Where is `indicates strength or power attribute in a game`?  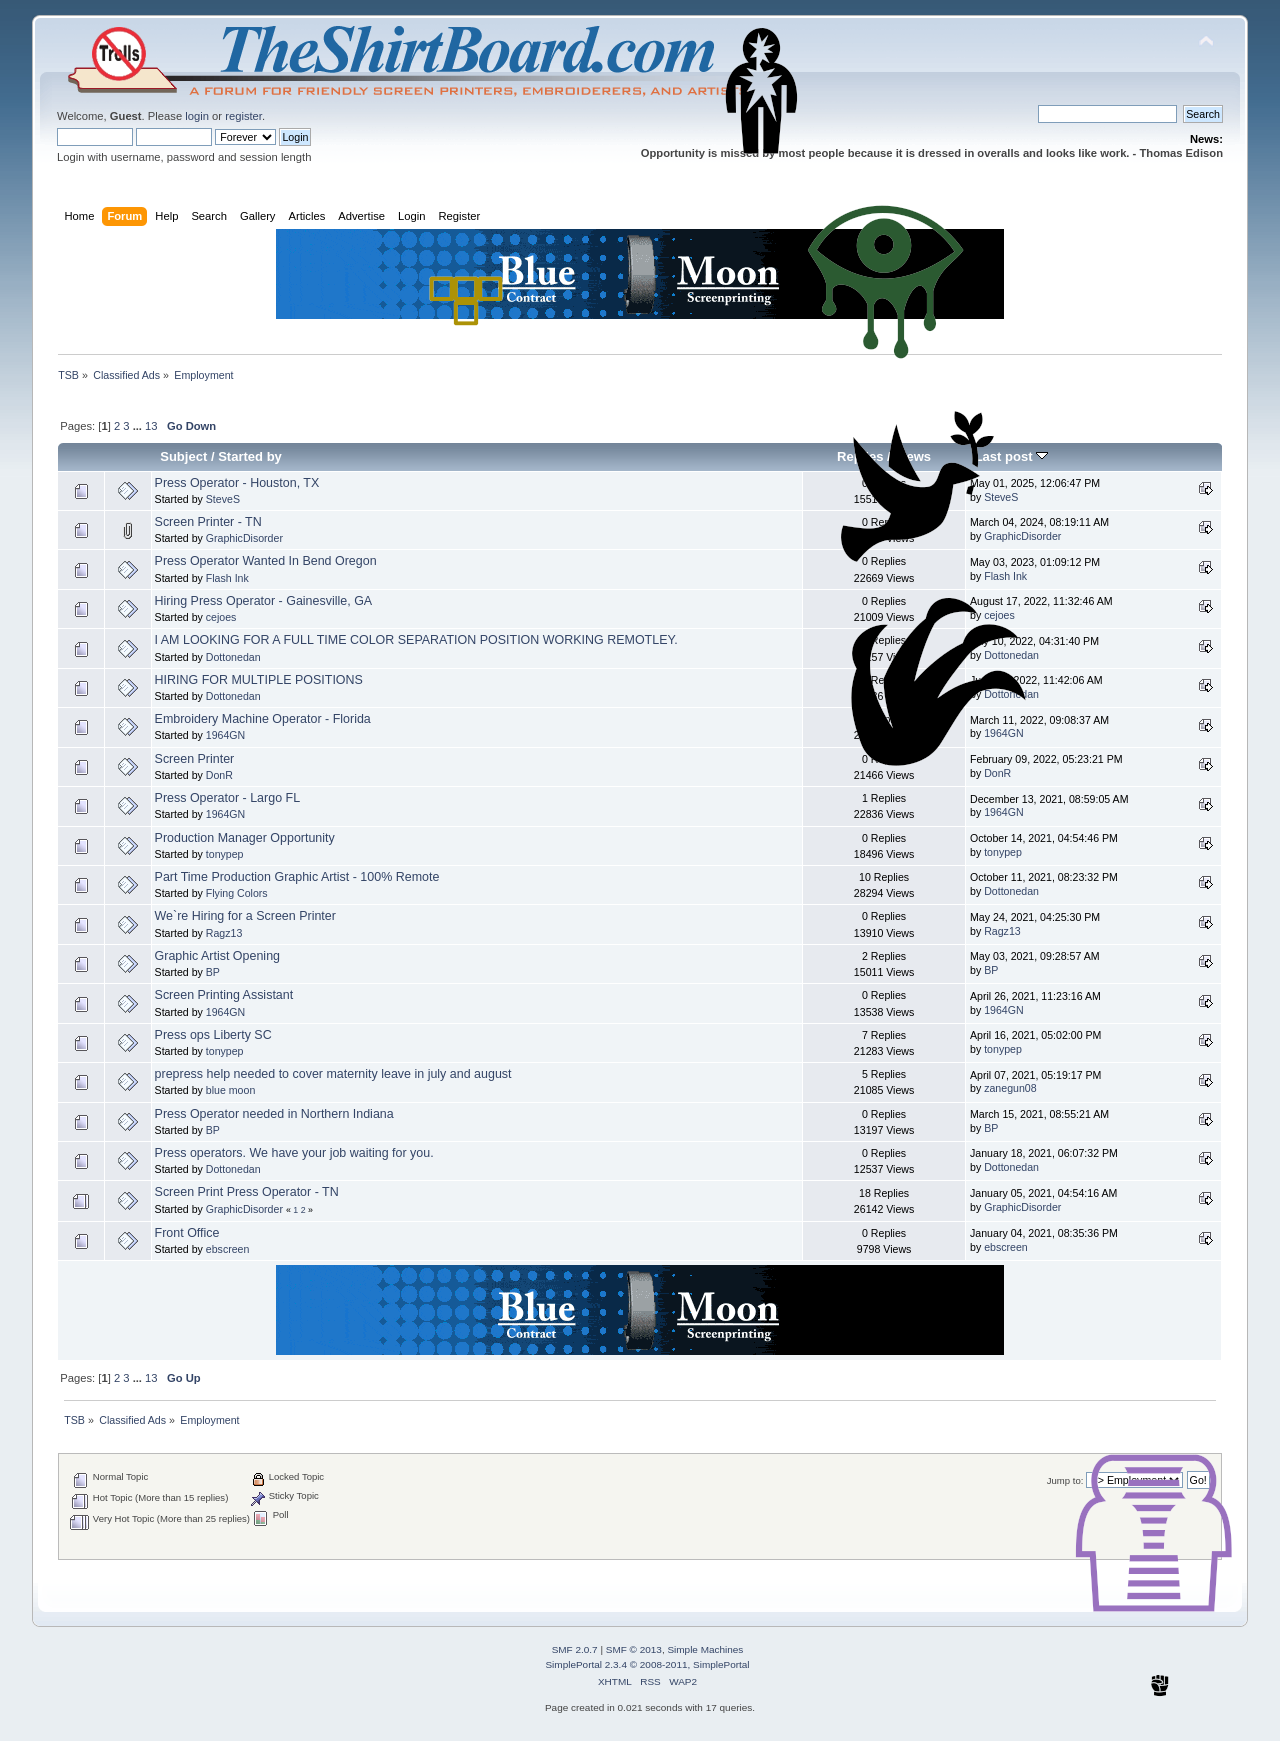 indicates strength or power attribute in a game is located at coordinates (1159, 1685).